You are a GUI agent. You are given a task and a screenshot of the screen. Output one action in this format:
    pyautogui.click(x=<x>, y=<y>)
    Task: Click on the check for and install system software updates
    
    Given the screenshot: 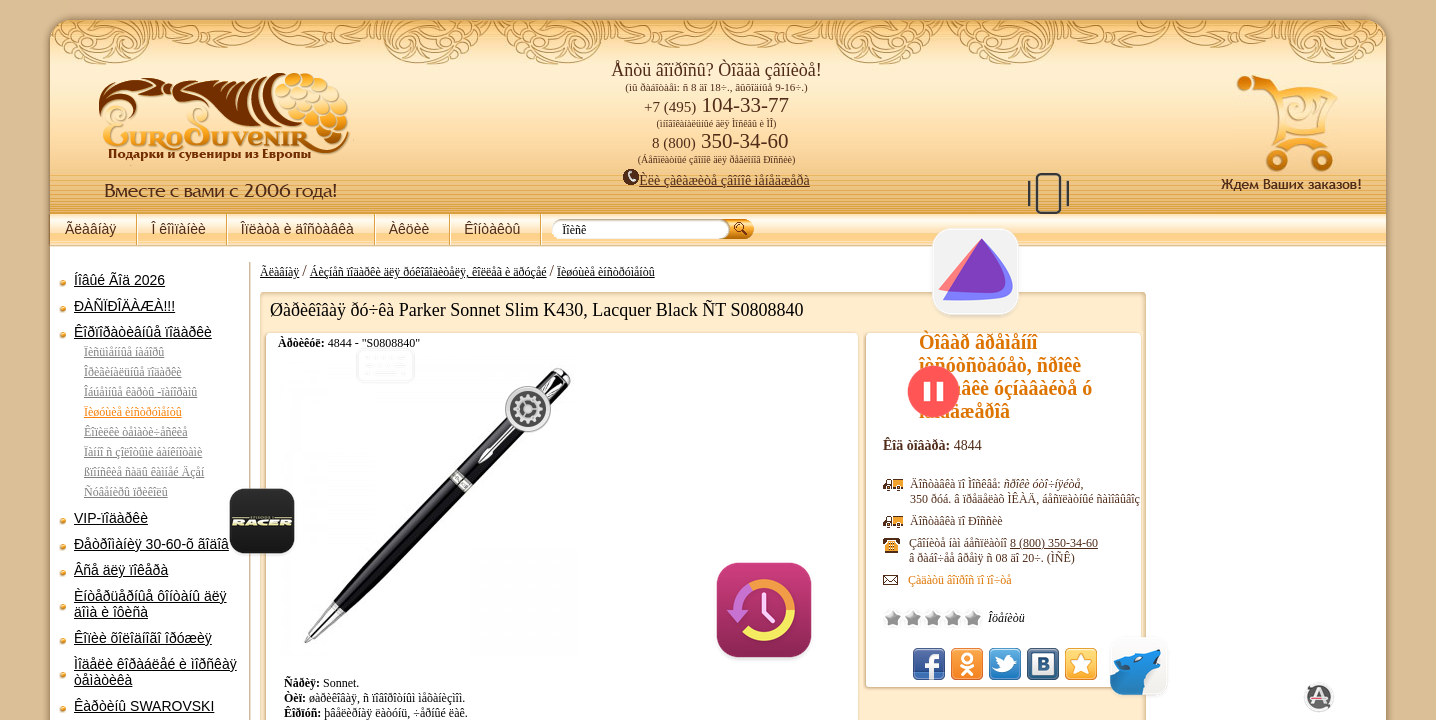 What is the action you would take?
    pyautogui.click(x=1319, y=697)
    